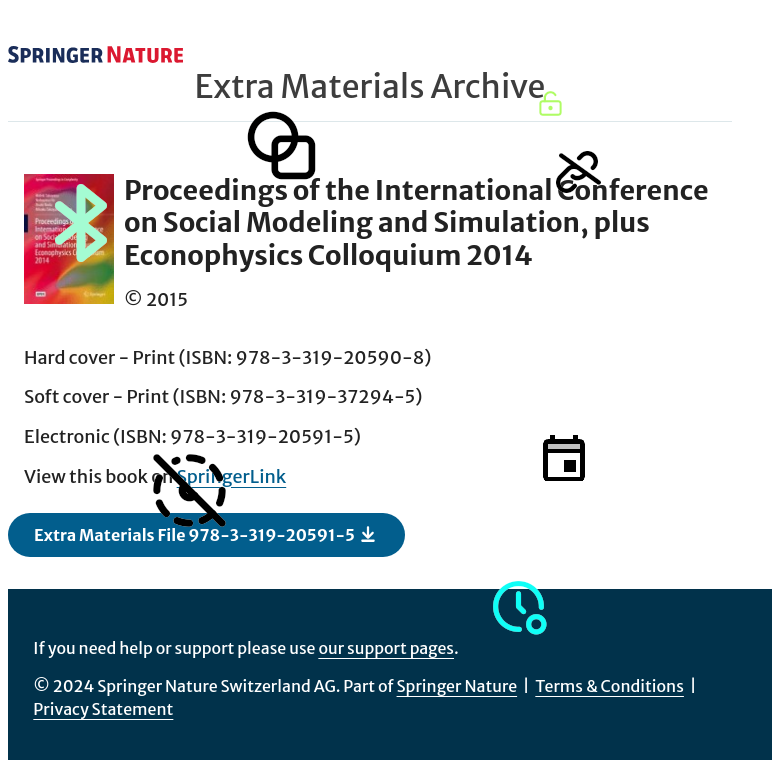 The height and width of the screenshot is (760, 779). Describe the element at coordinates (564, 458) in the screenshot. I see `view calendar events` at that location.